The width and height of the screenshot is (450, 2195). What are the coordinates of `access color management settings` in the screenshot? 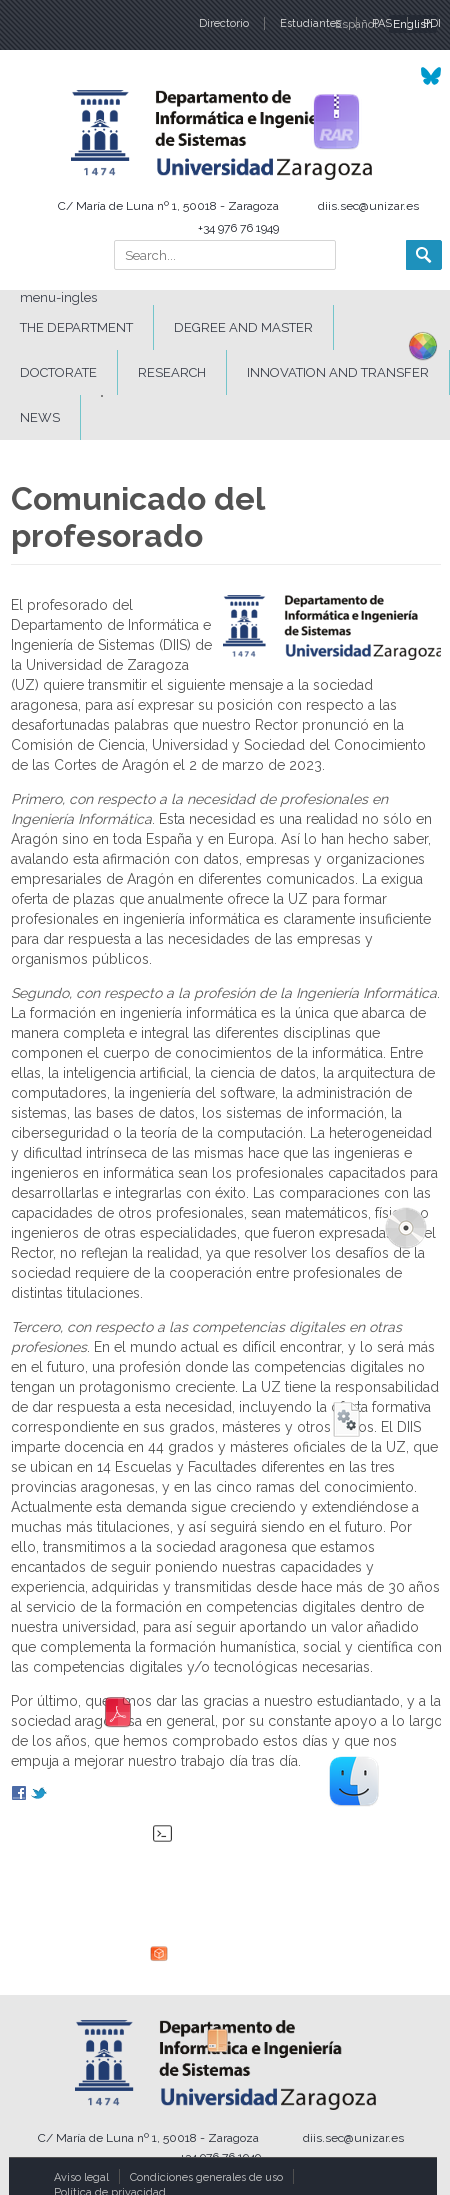 It's located at (423, 346).